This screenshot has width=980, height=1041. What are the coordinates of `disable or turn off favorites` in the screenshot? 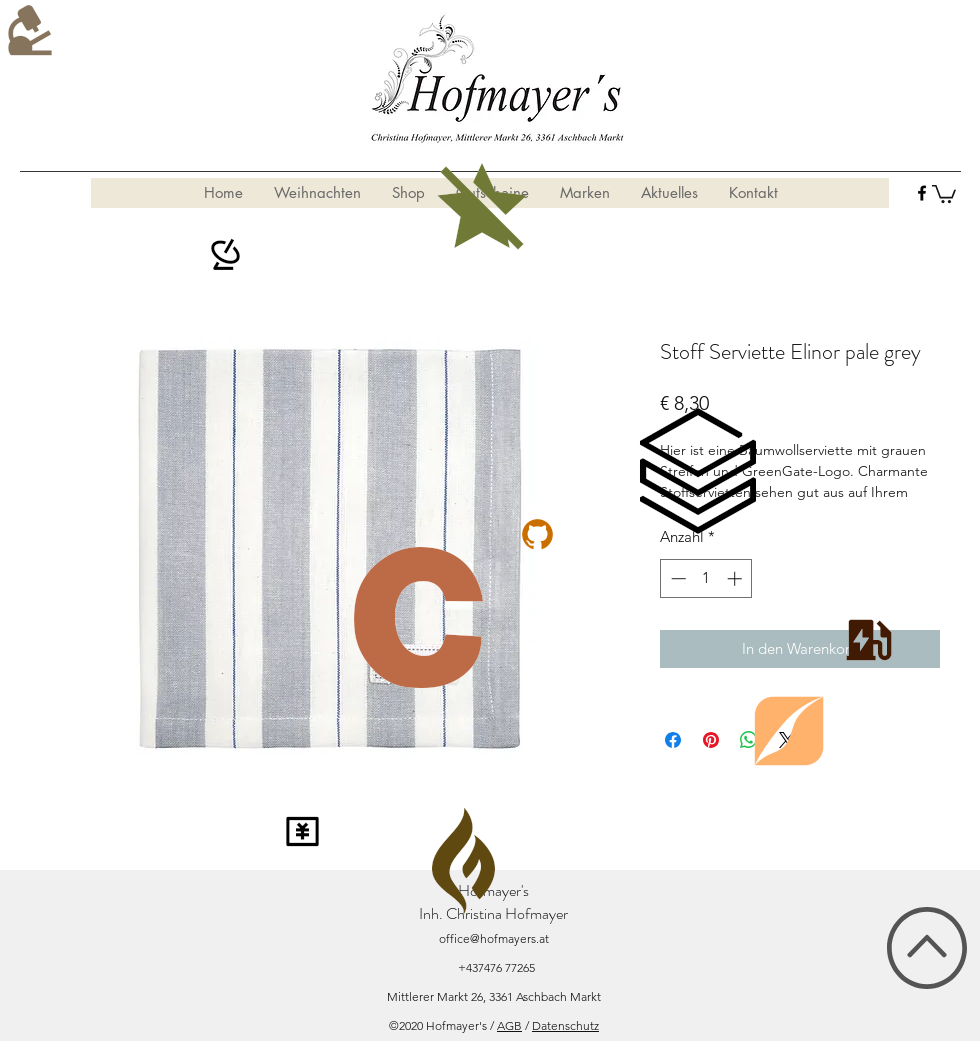 It's located at (482, 208).